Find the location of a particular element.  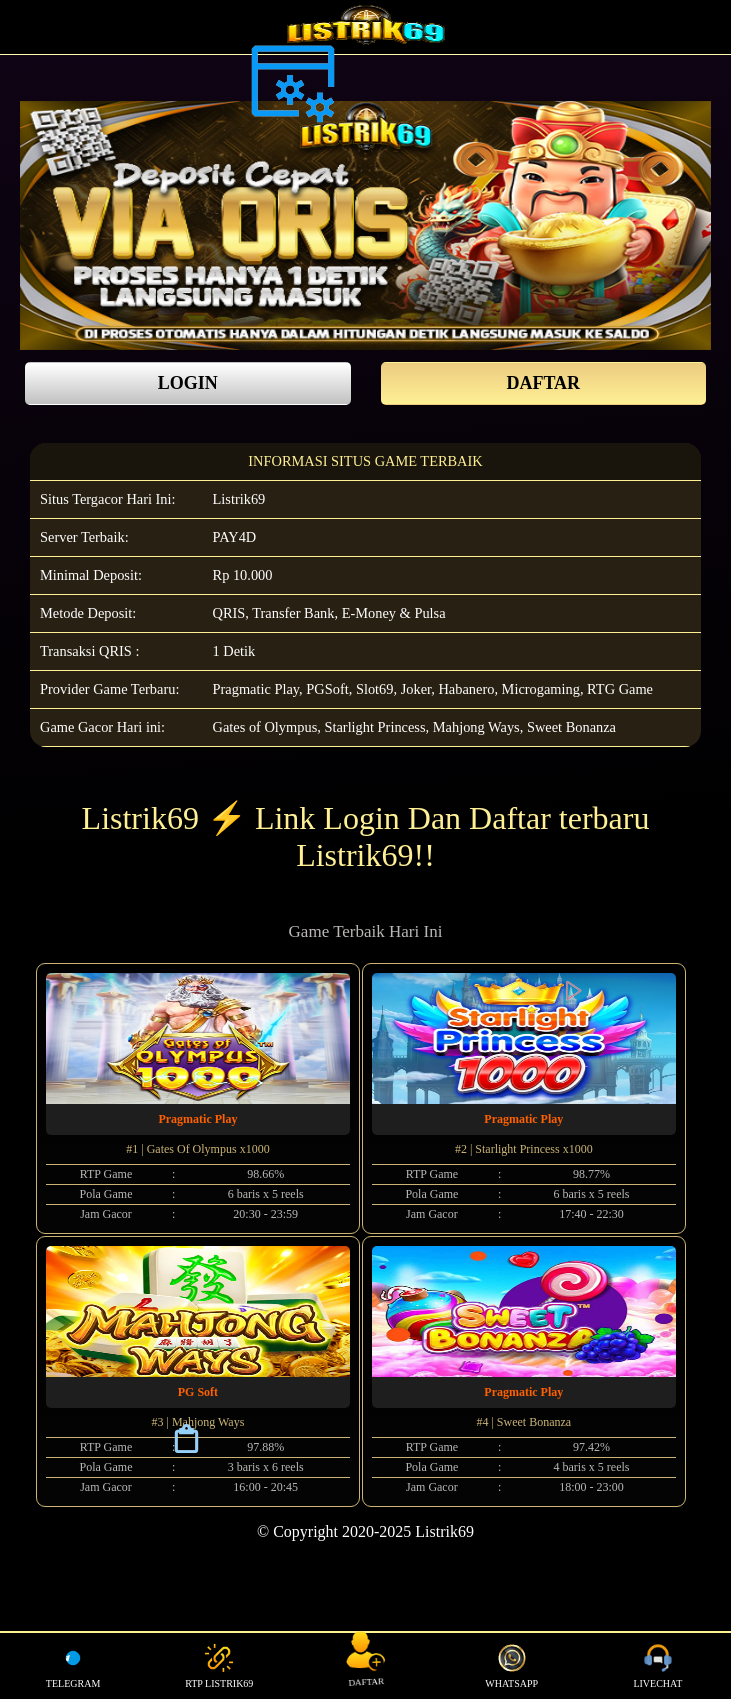

start or resume playback is located at coordinates (574, 990).